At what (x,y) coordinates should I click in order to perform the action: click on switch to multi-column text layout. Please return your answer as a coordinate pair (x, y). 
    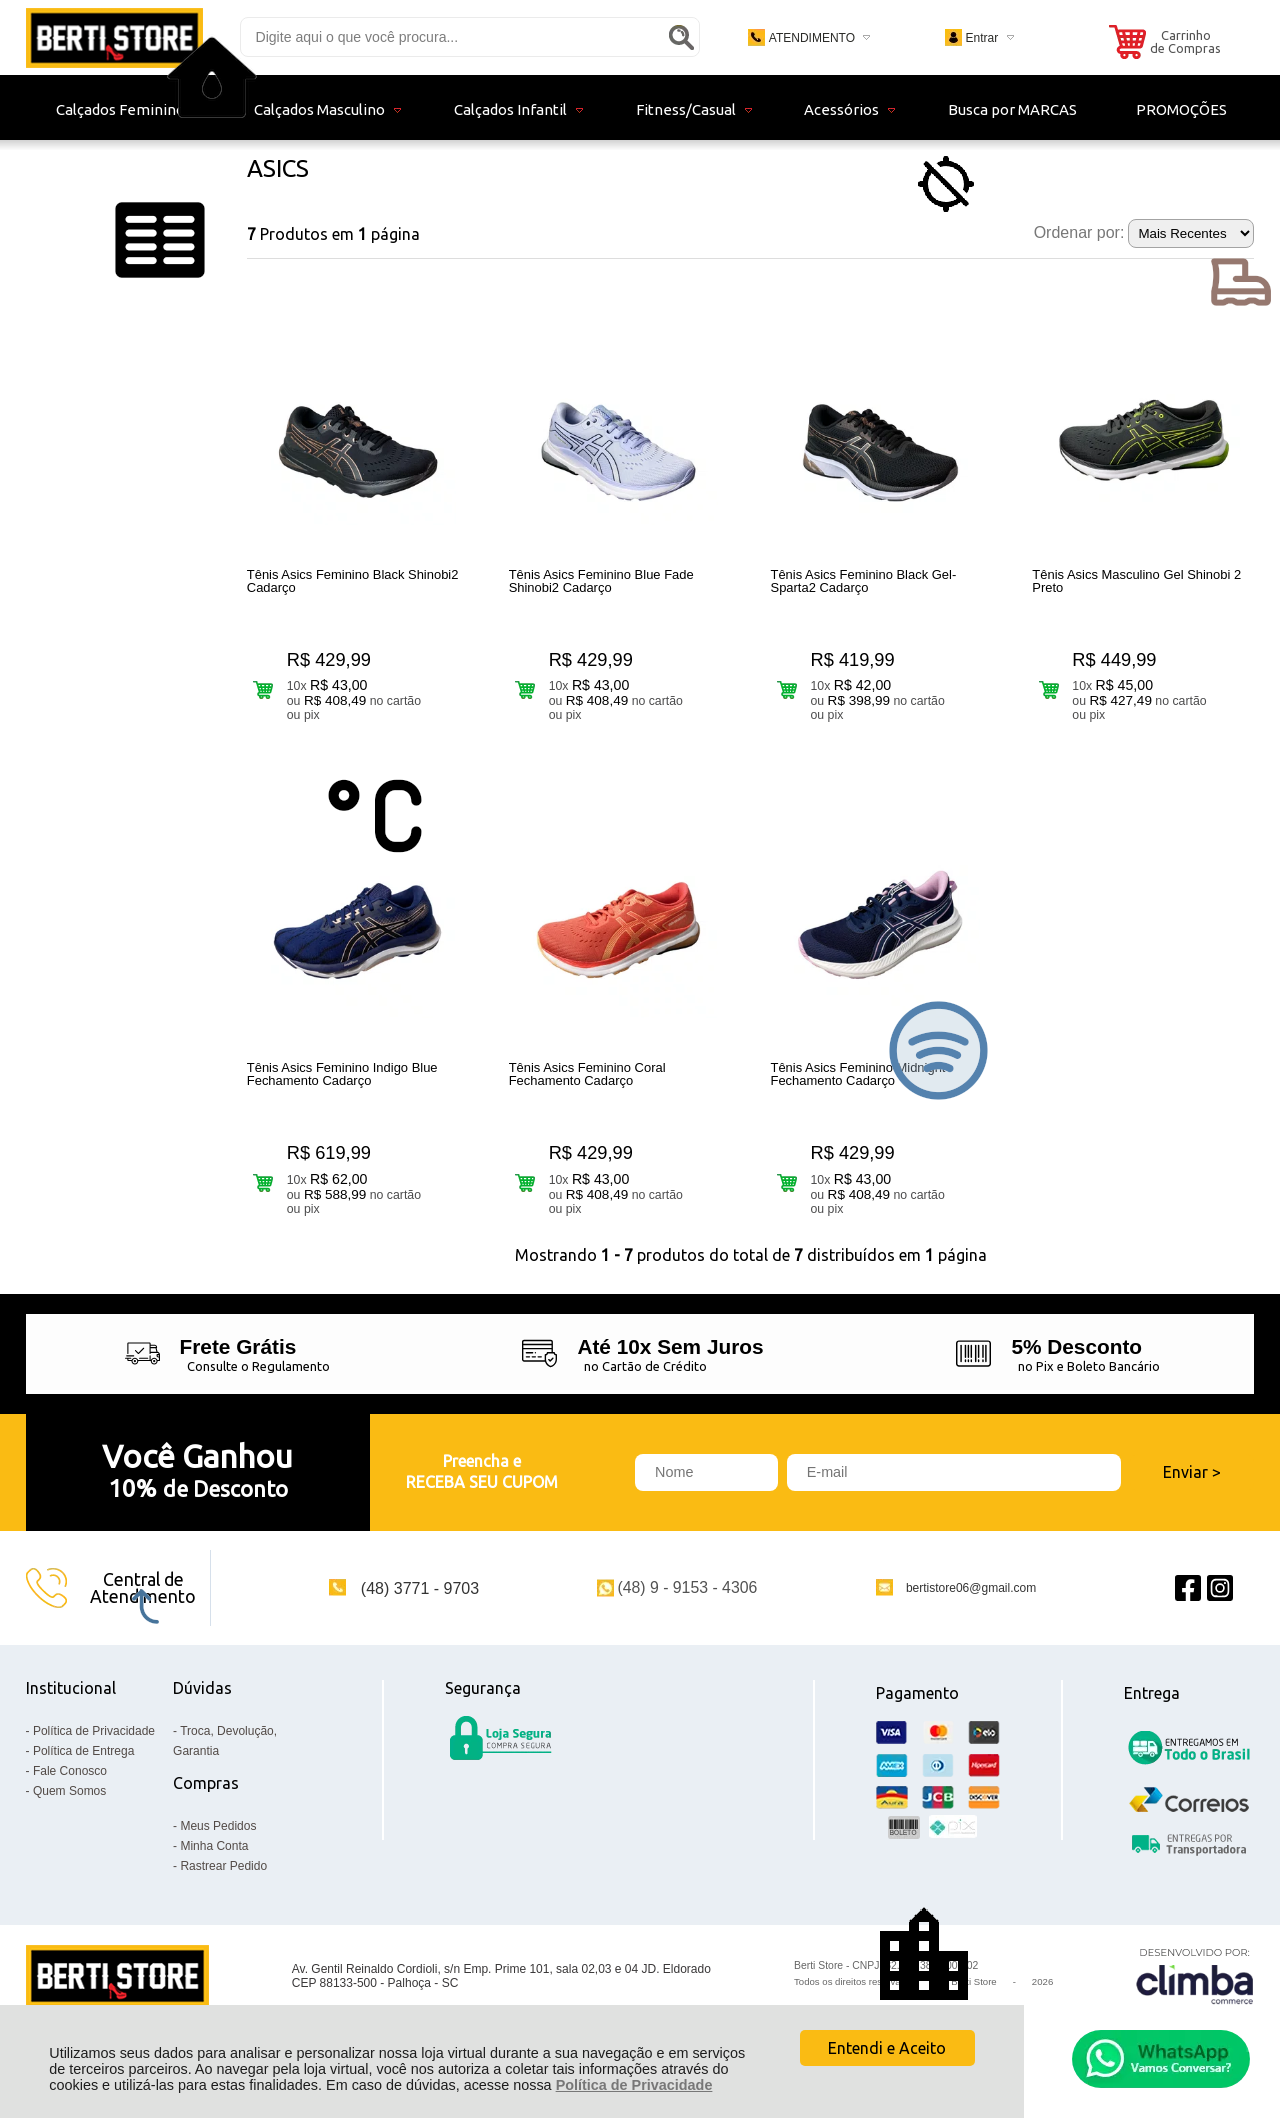
    Looking at the image, I should click on (160, 240).